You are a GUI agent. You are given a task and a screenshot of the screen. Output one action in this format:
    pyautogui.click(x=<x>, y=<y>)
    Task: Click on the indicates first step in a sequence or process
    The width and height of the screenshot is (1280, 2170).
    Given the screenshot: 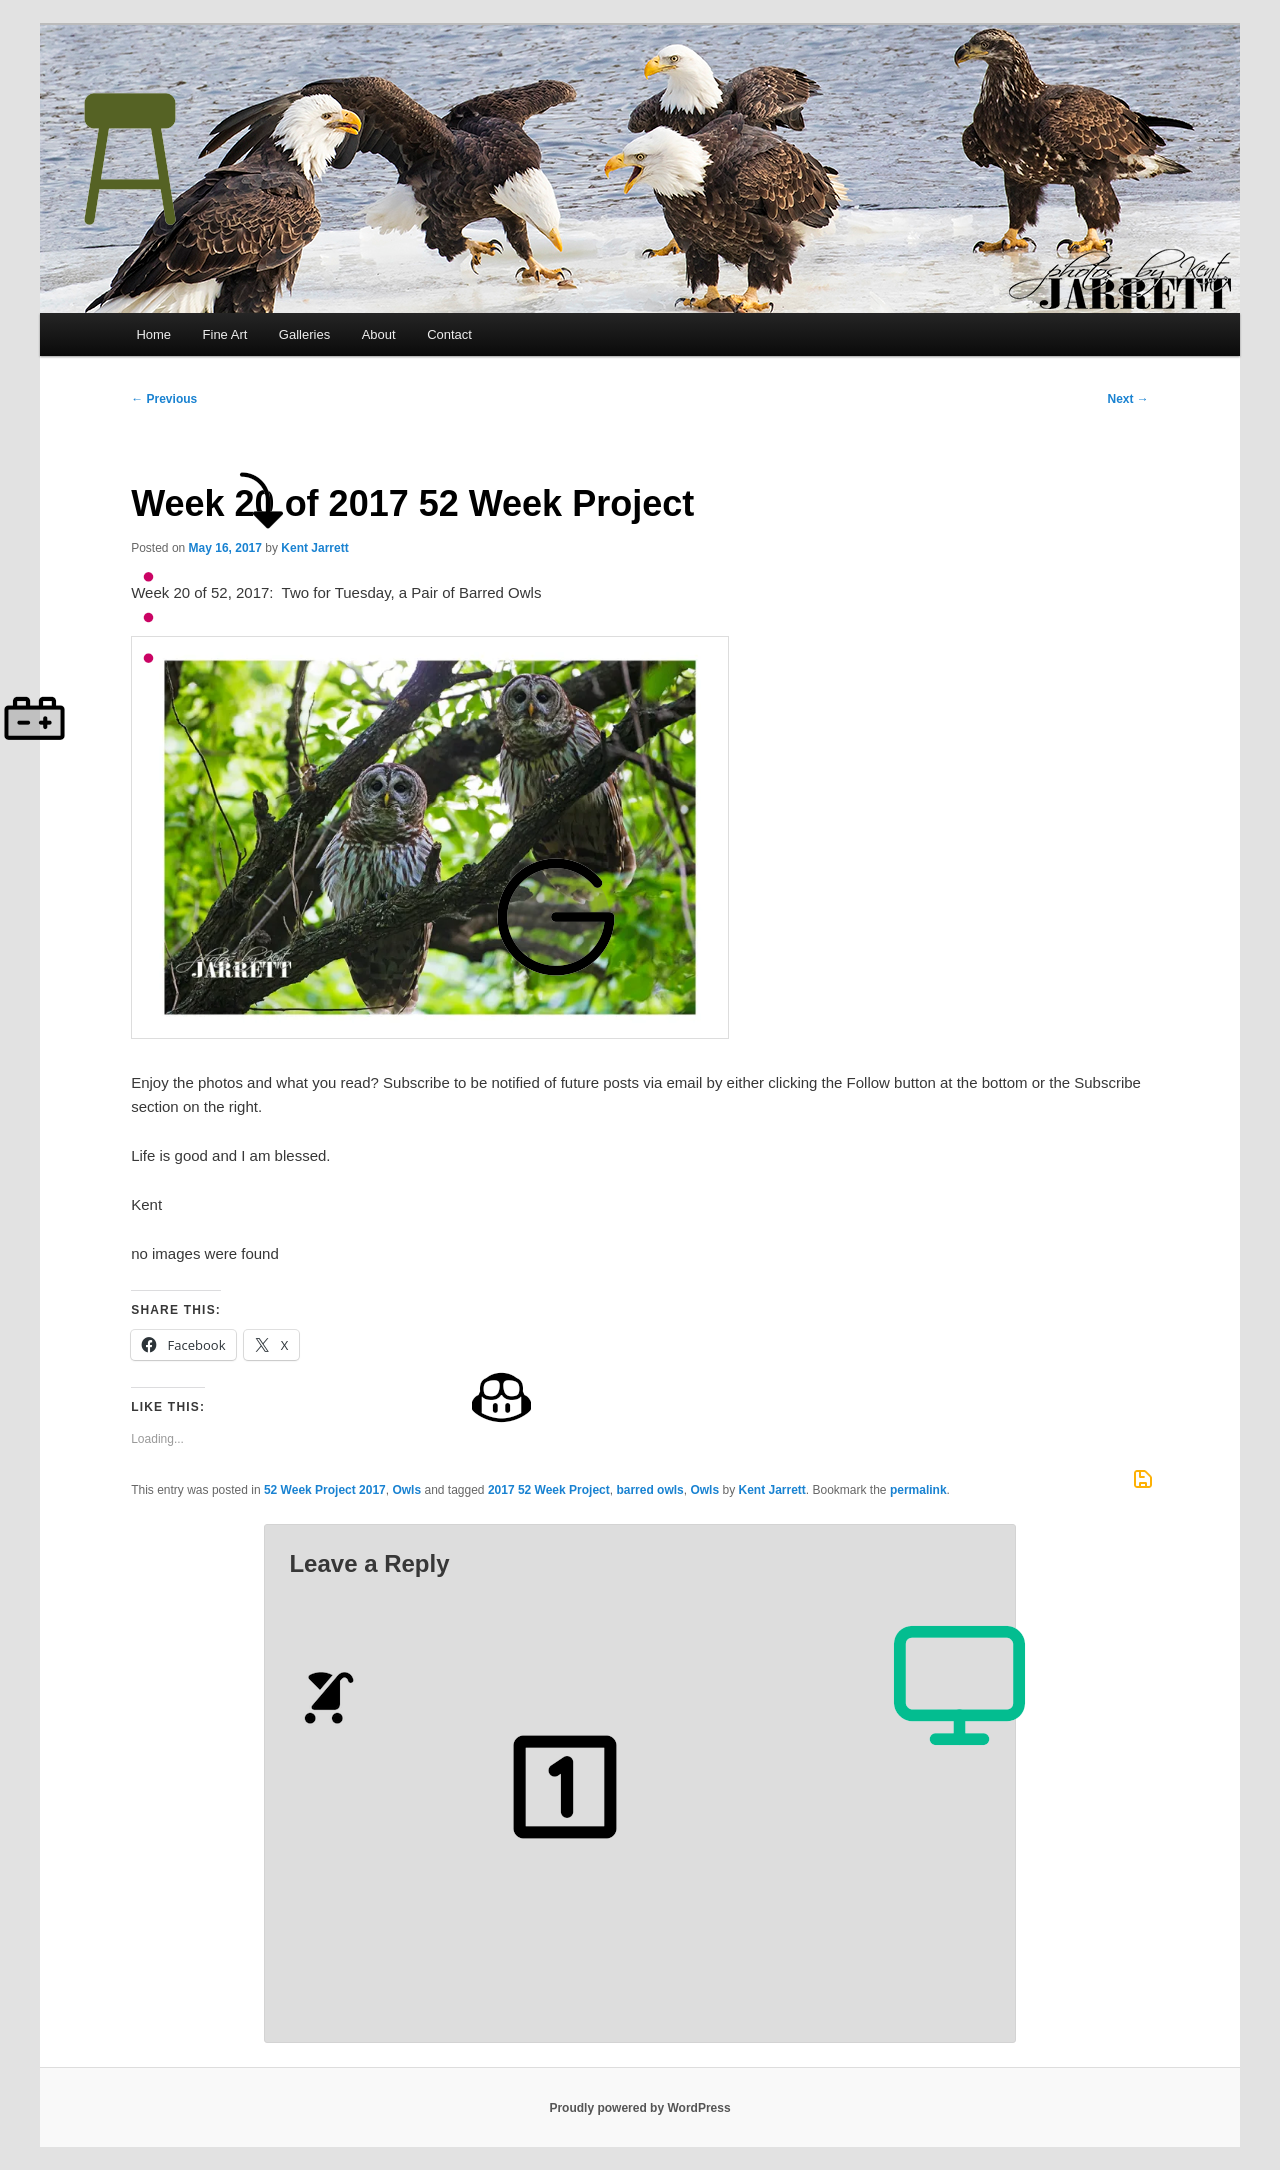 What is the action you would take?
    pyautogui.click(x=565, y=1787)
    